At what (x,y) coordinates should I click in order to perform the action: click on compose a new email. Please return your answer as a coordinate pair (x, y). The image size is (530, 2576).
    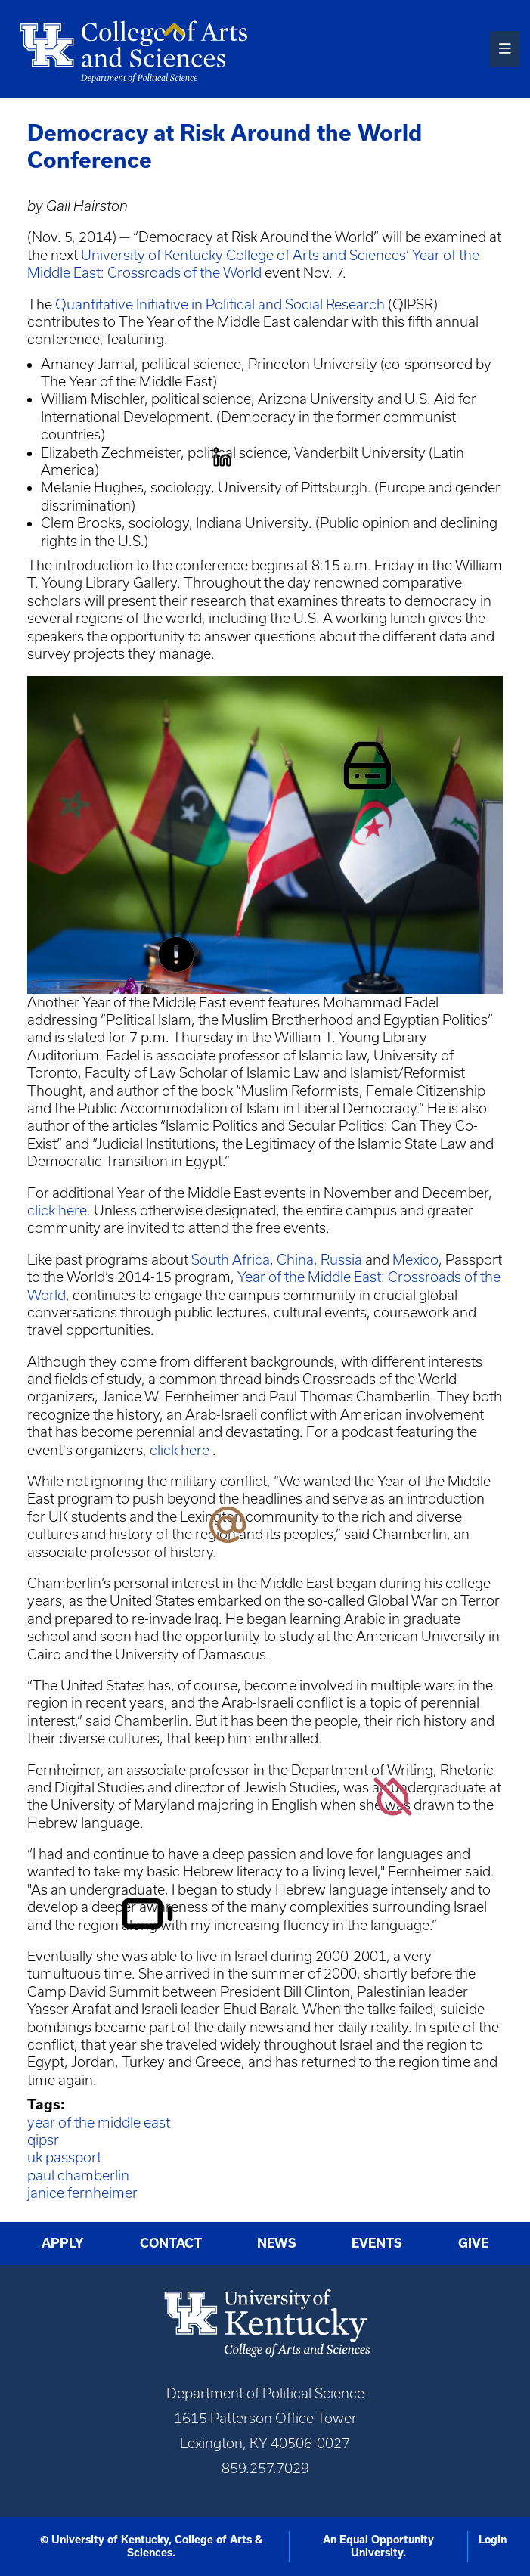
    Looking at the image, I should click on (228, 1525).